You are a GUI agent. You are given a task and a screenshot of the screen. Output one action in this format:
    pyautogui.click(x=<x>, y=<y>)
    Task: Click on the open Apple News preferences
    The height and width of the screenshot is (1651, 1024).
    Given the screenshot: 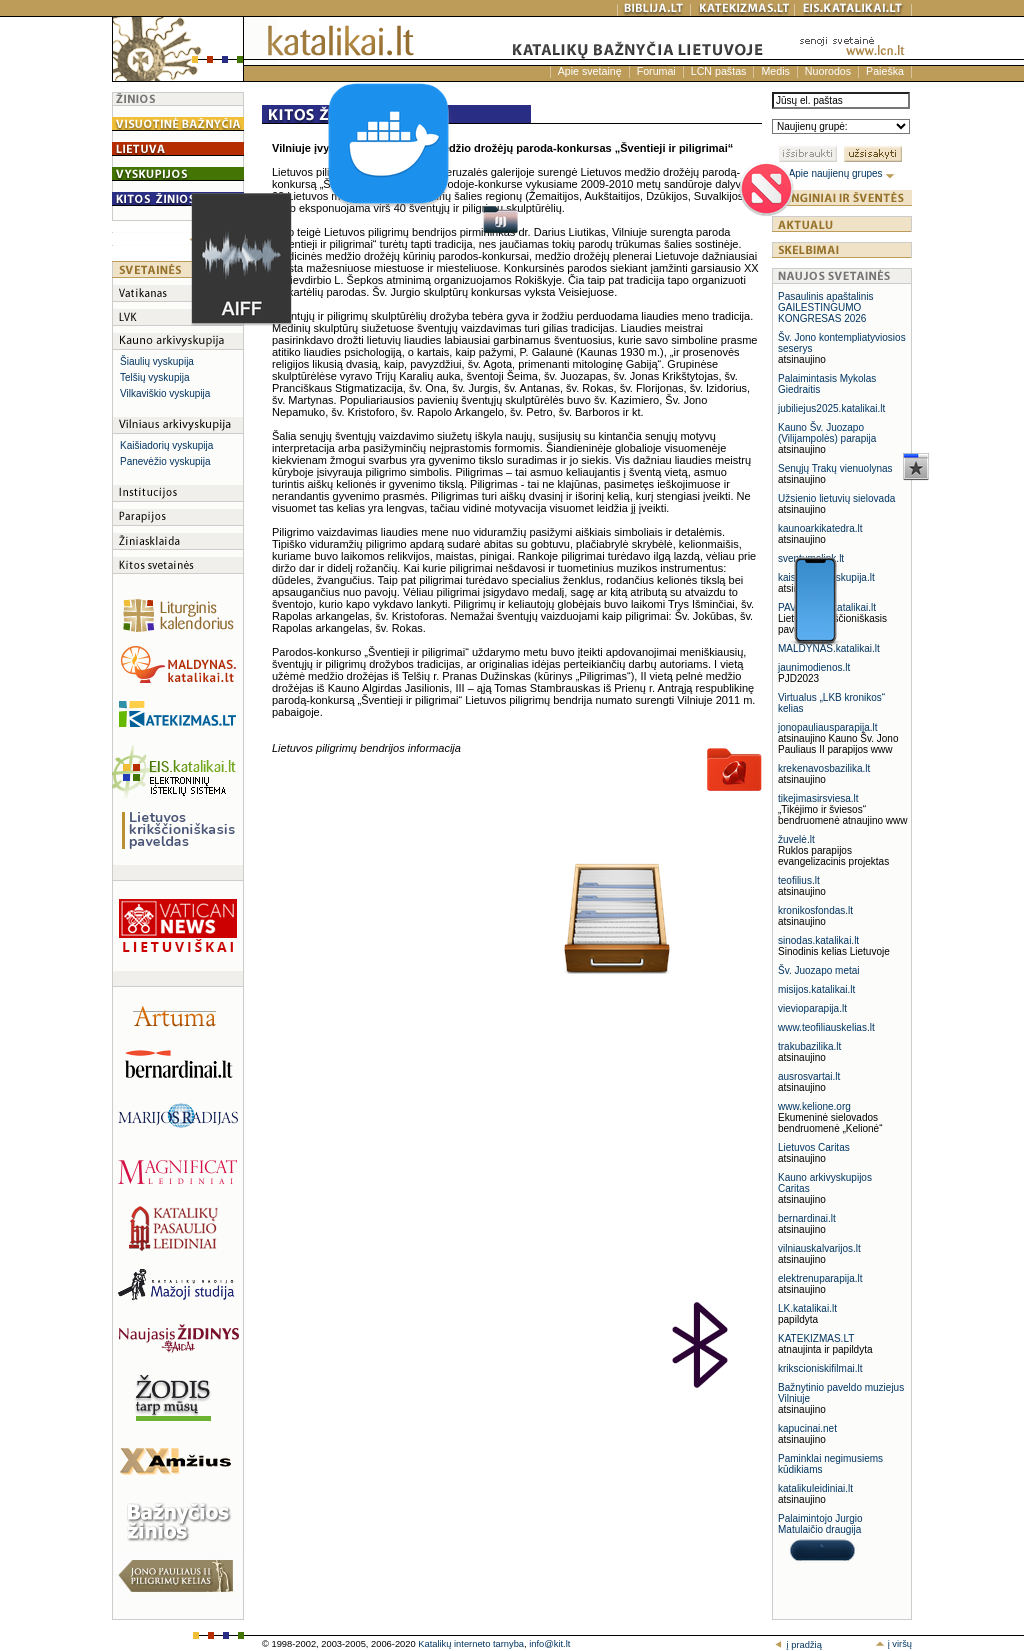 What is the action you would take?
    pyautogui.click(x=766, y=188)
    